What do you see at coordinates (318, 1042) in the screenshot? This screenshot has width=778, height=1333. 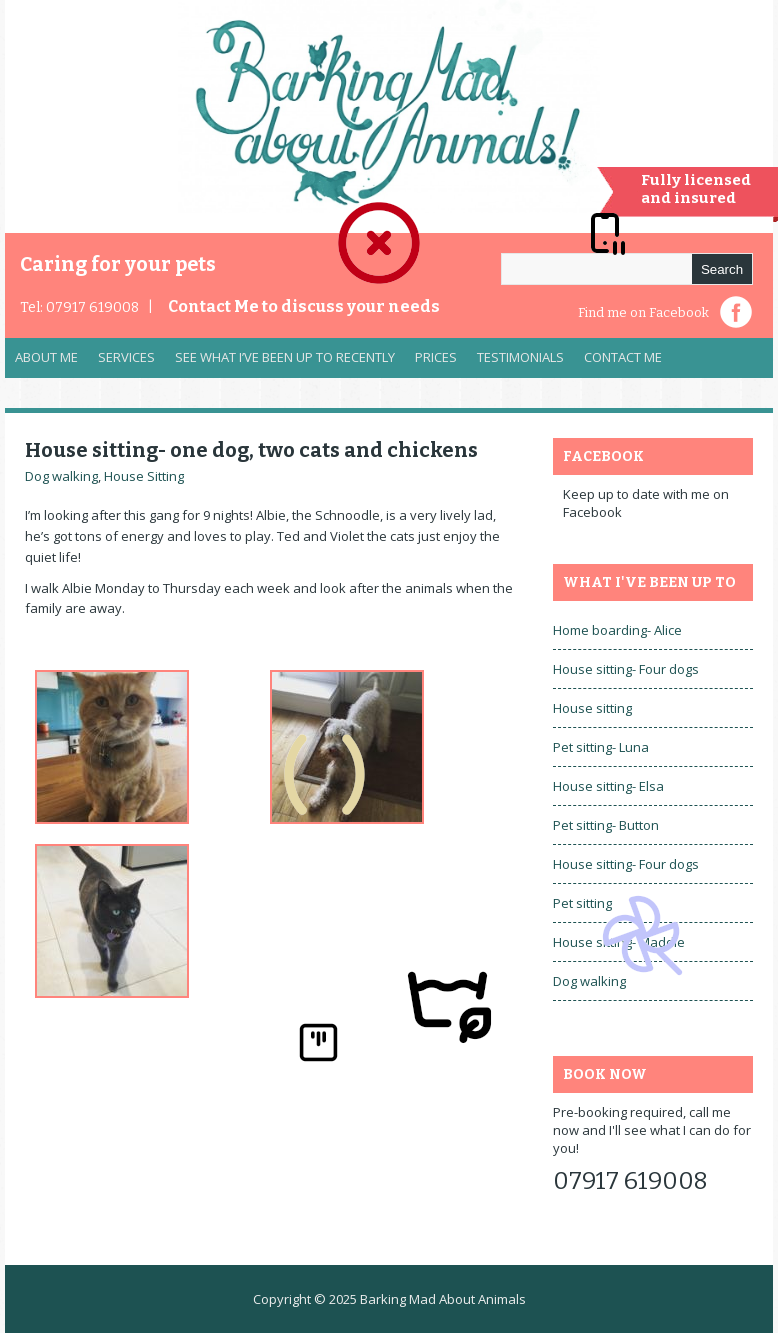 I see `align content to top center of container` at bounding box center [318, 1042].